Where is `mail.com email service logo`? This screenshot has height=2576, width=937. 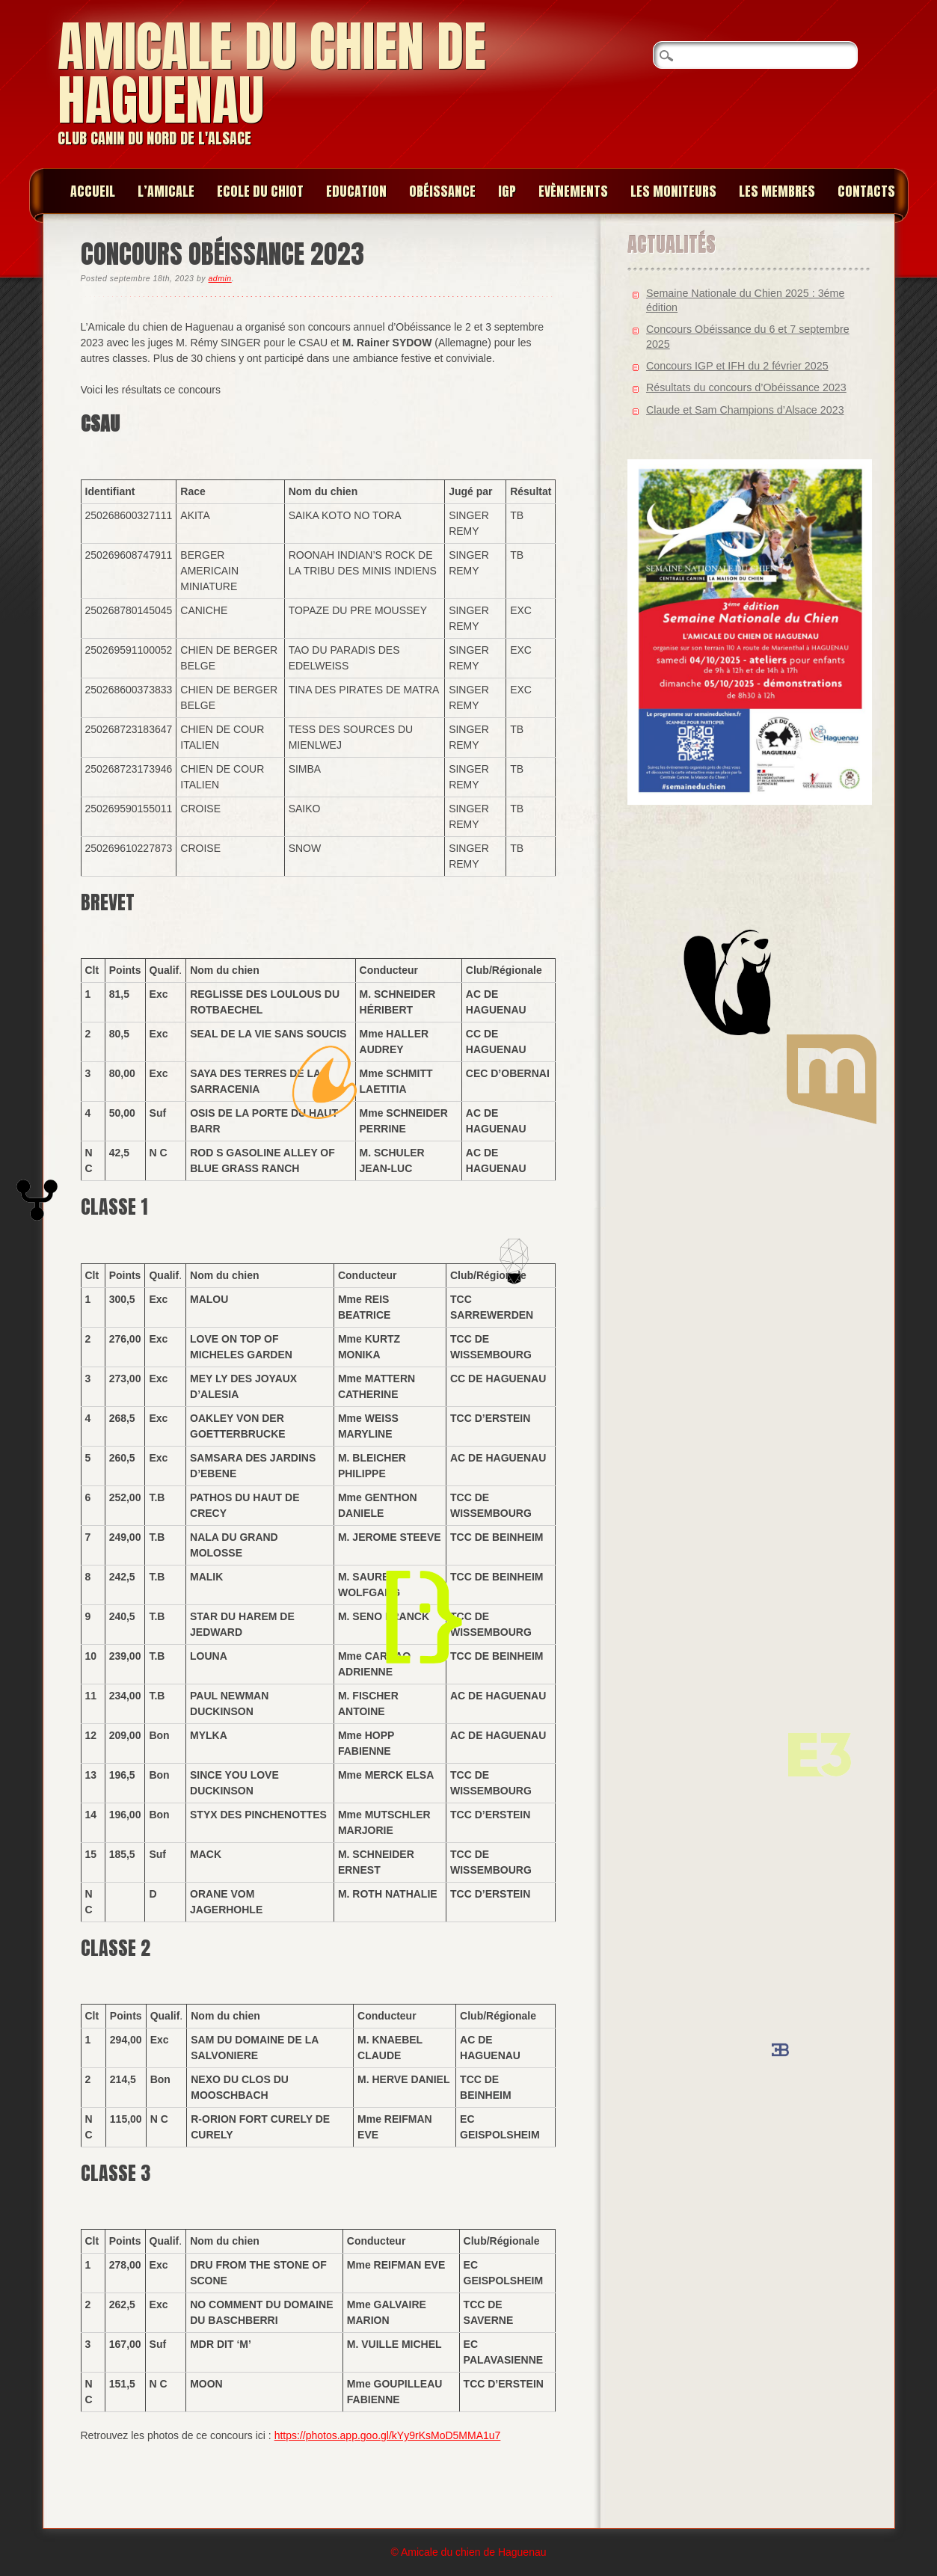
mail.com email service logo is located at coordinates (832, 1079).